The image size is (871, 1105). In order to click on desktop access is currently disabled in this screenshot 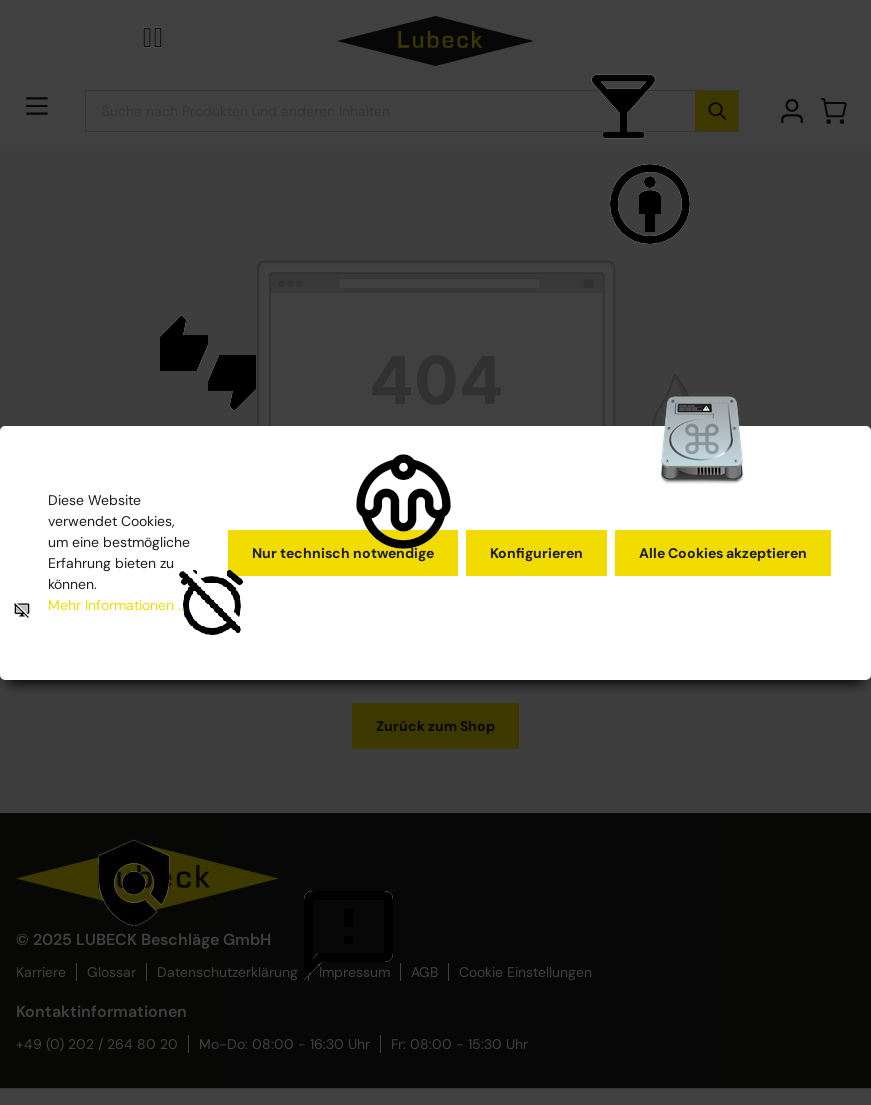, I will do `click(22, 610)`.